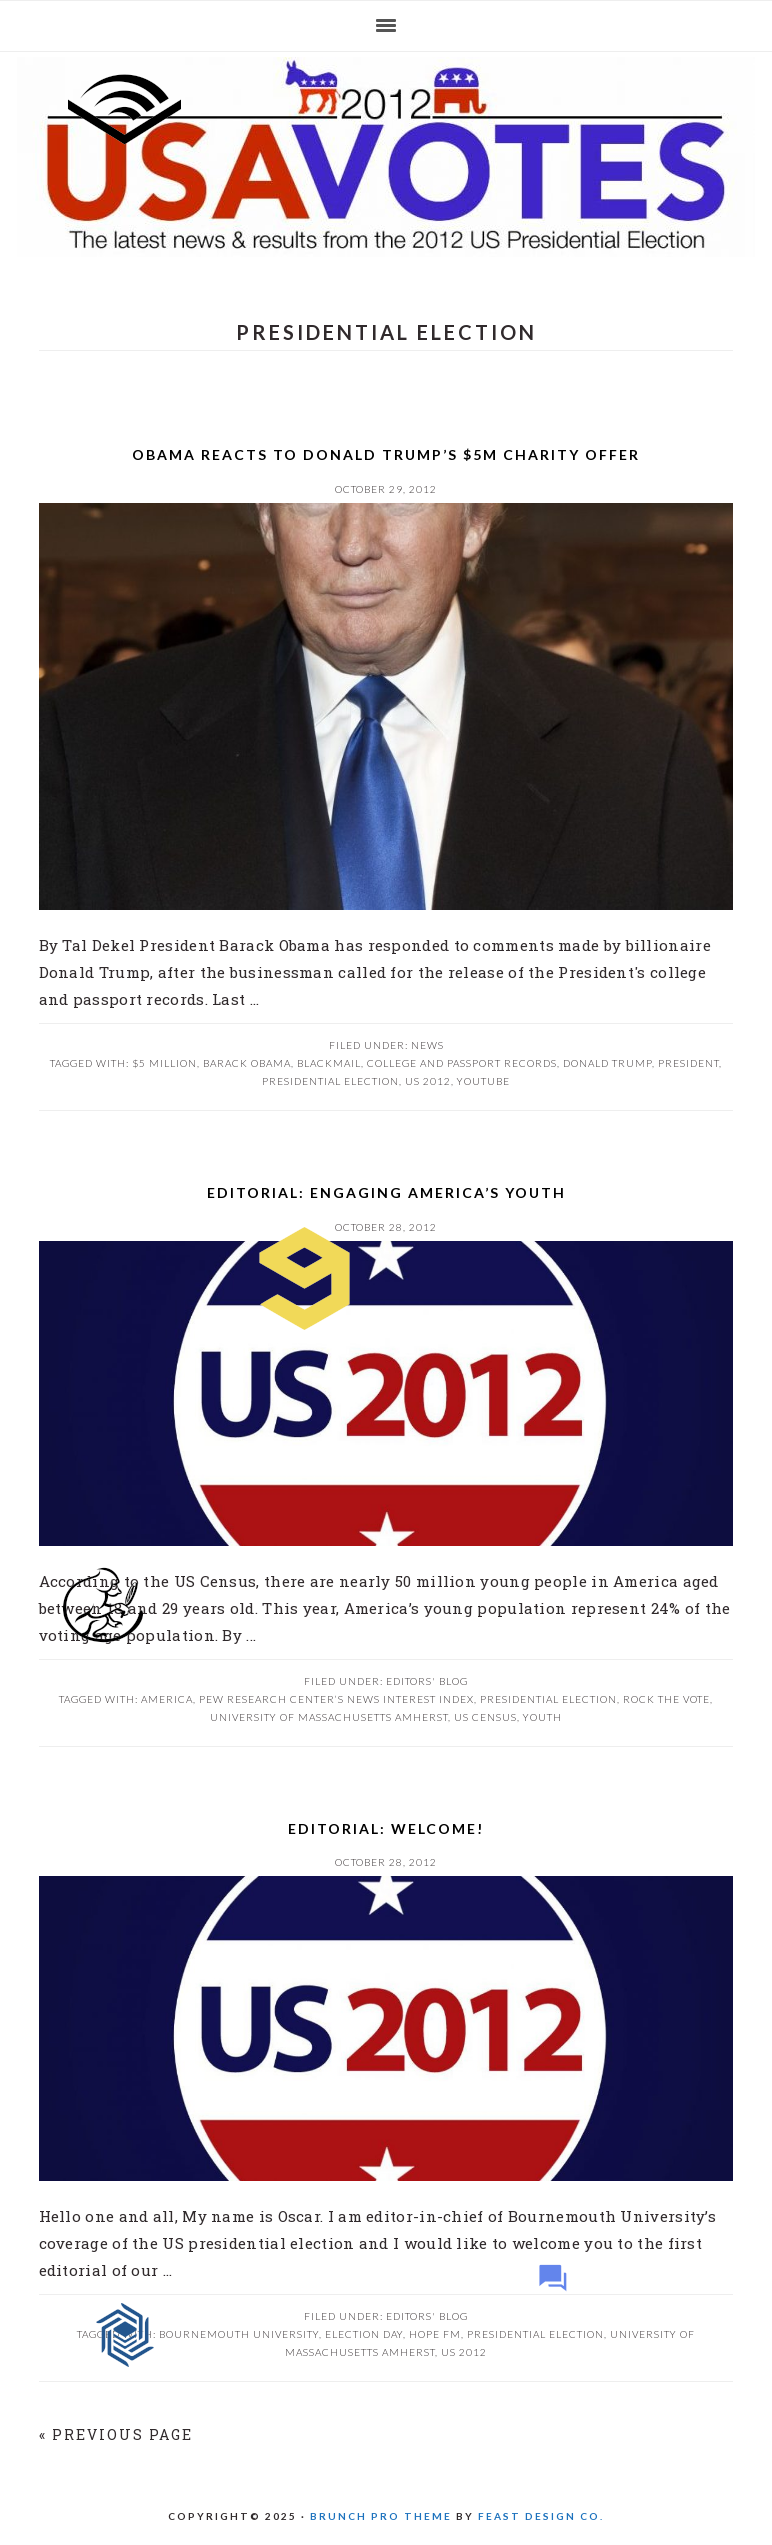 Image resolution: width=772 pixels, height=2545 pixels. What do you see at coordinates (124, 109) in the screenshot?
I see `open the Audible app` at bounding box center [124, 109].